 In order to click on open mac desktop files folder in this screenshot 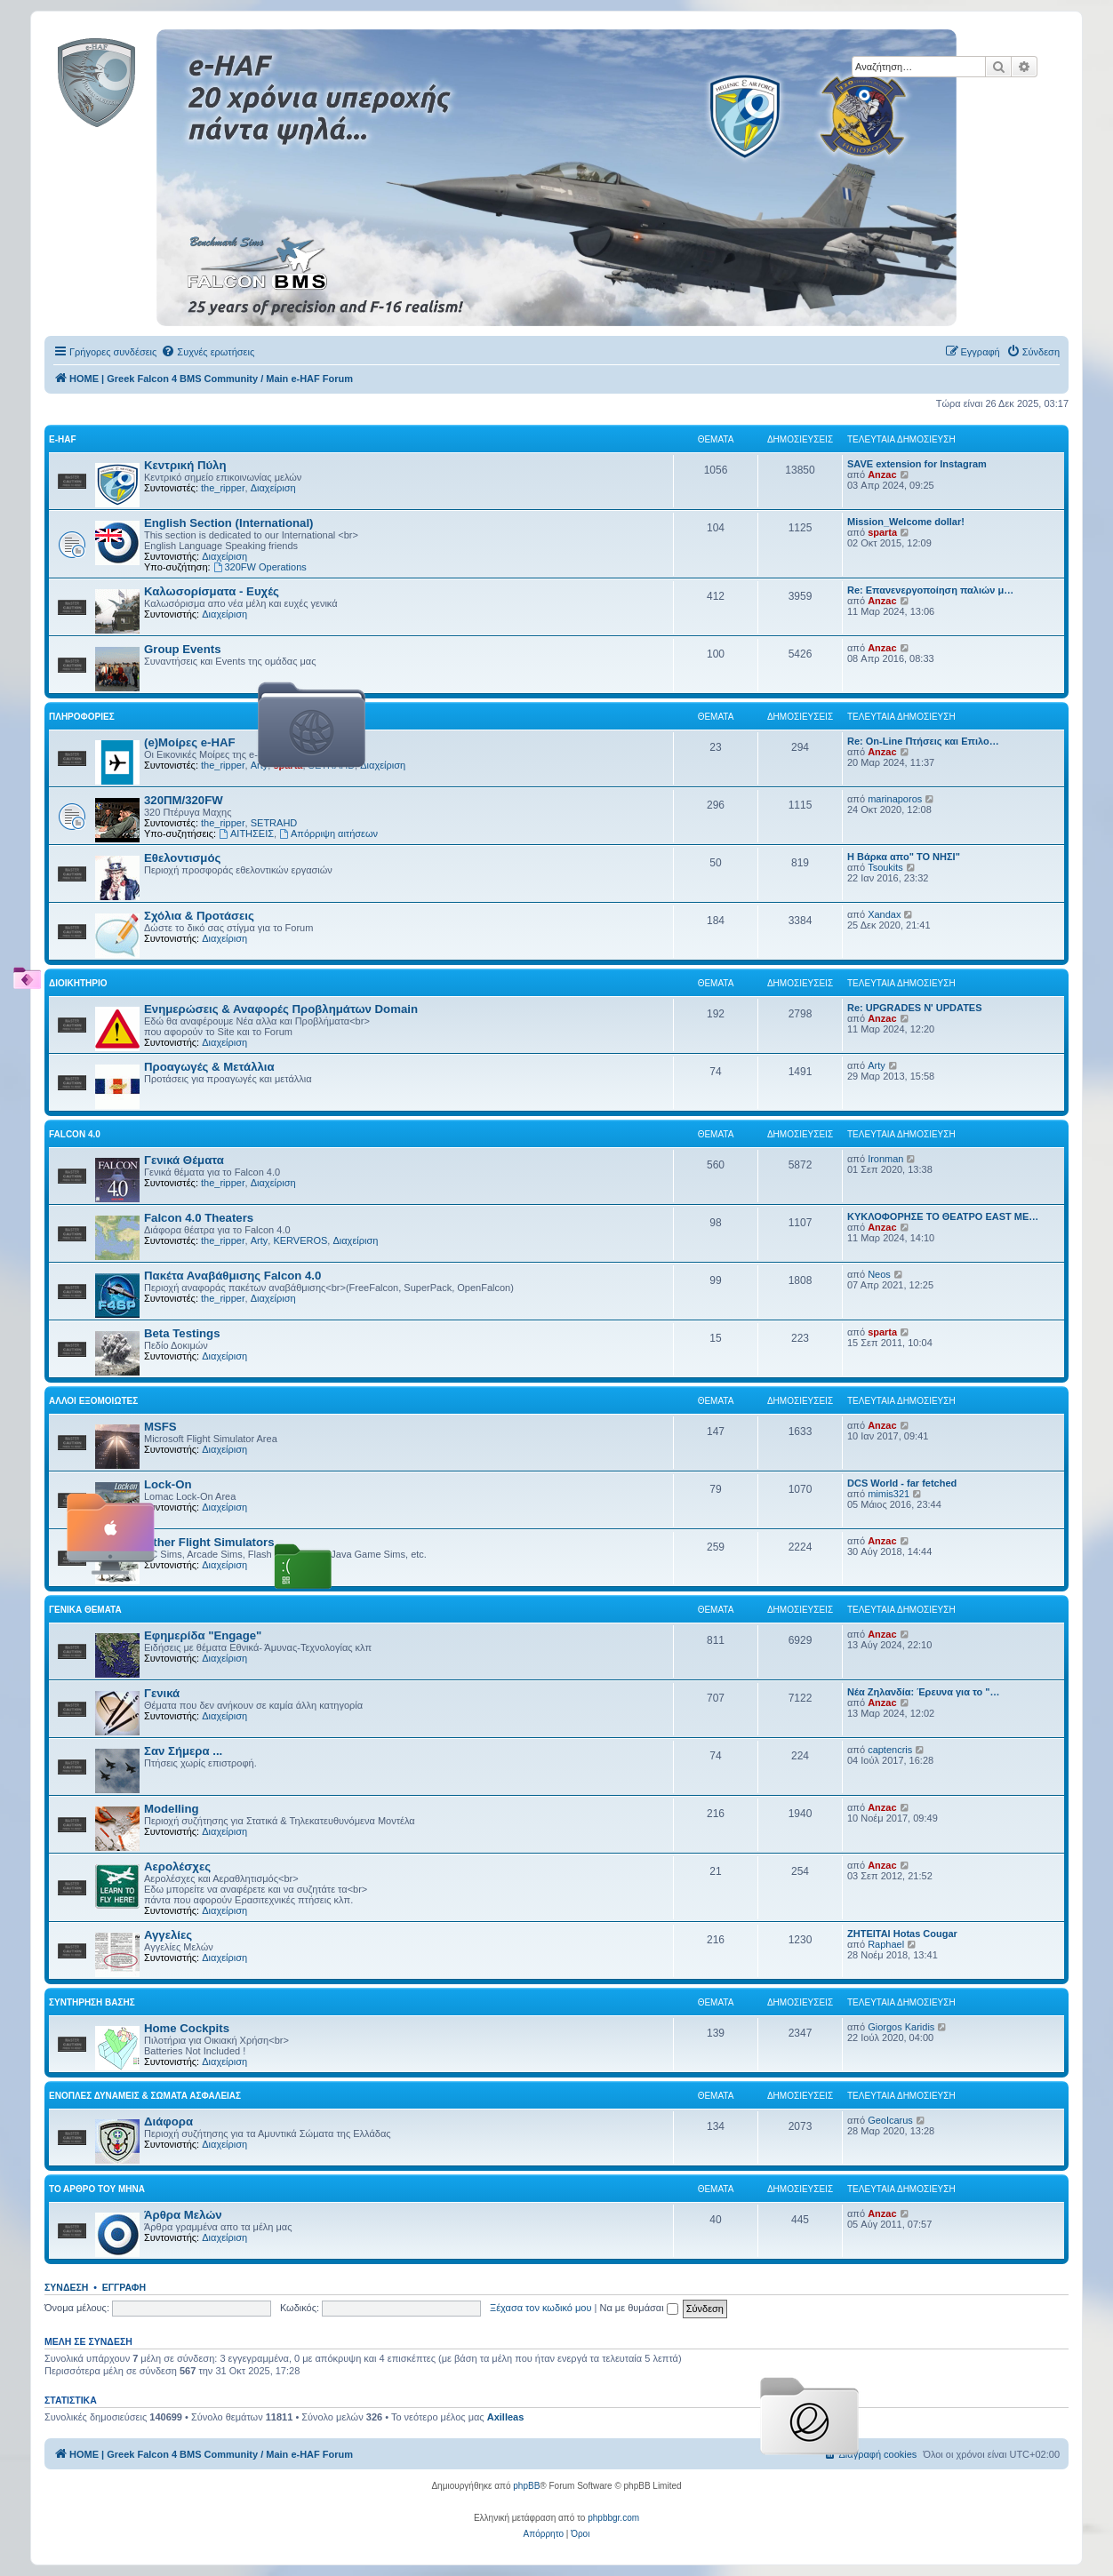, I will do `click(110, 1530)`.